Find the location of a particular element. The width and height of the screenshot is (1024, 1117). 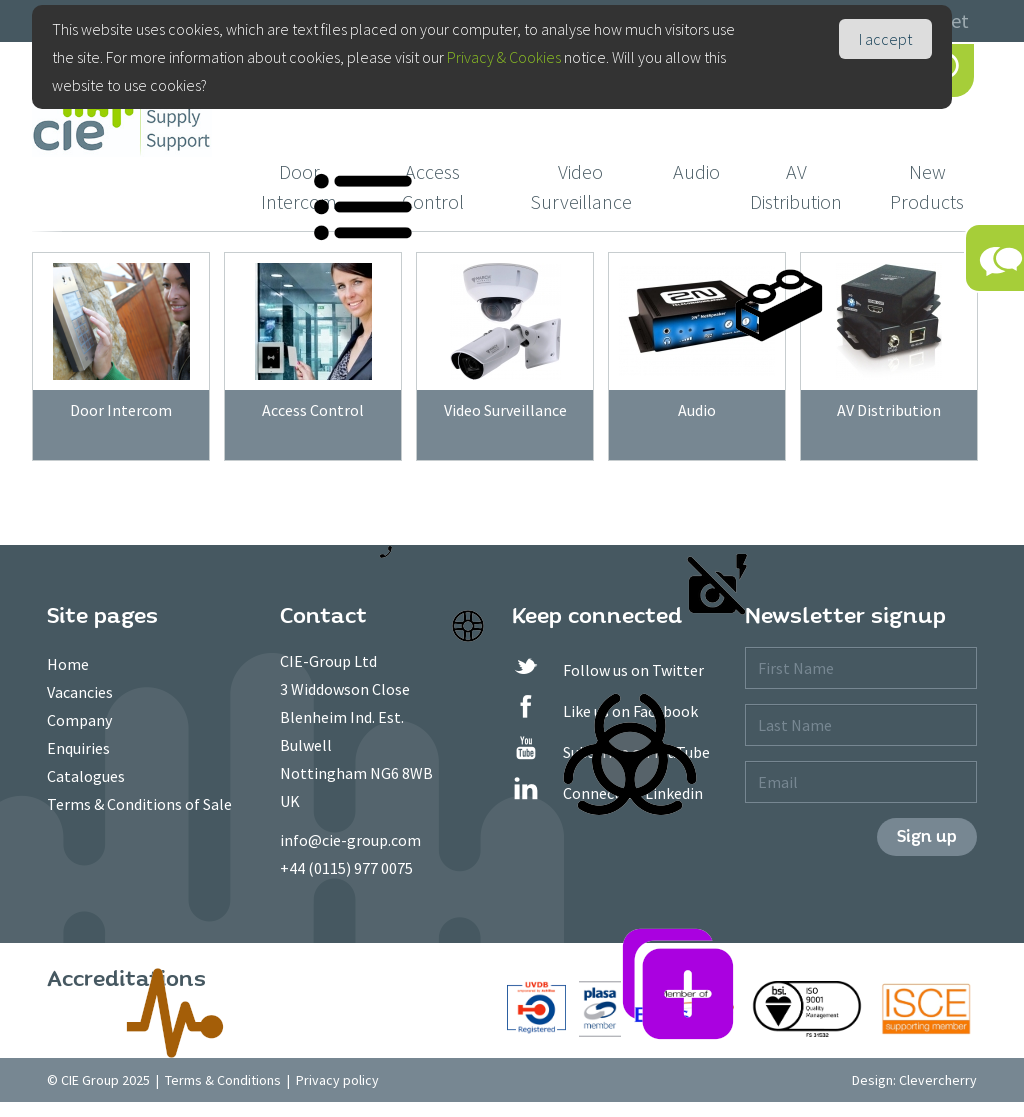

access building or construction features is located at coordinates (779, 304).